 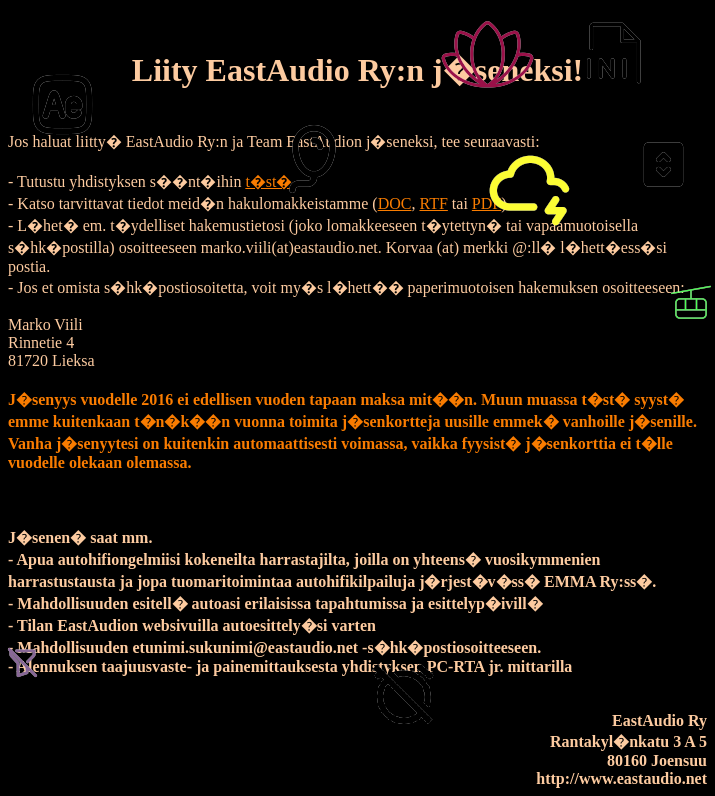 What do you see at coordinates (22, 662) in the screenshot?
I see `clear all active filters` at bounding box center [22, 662].